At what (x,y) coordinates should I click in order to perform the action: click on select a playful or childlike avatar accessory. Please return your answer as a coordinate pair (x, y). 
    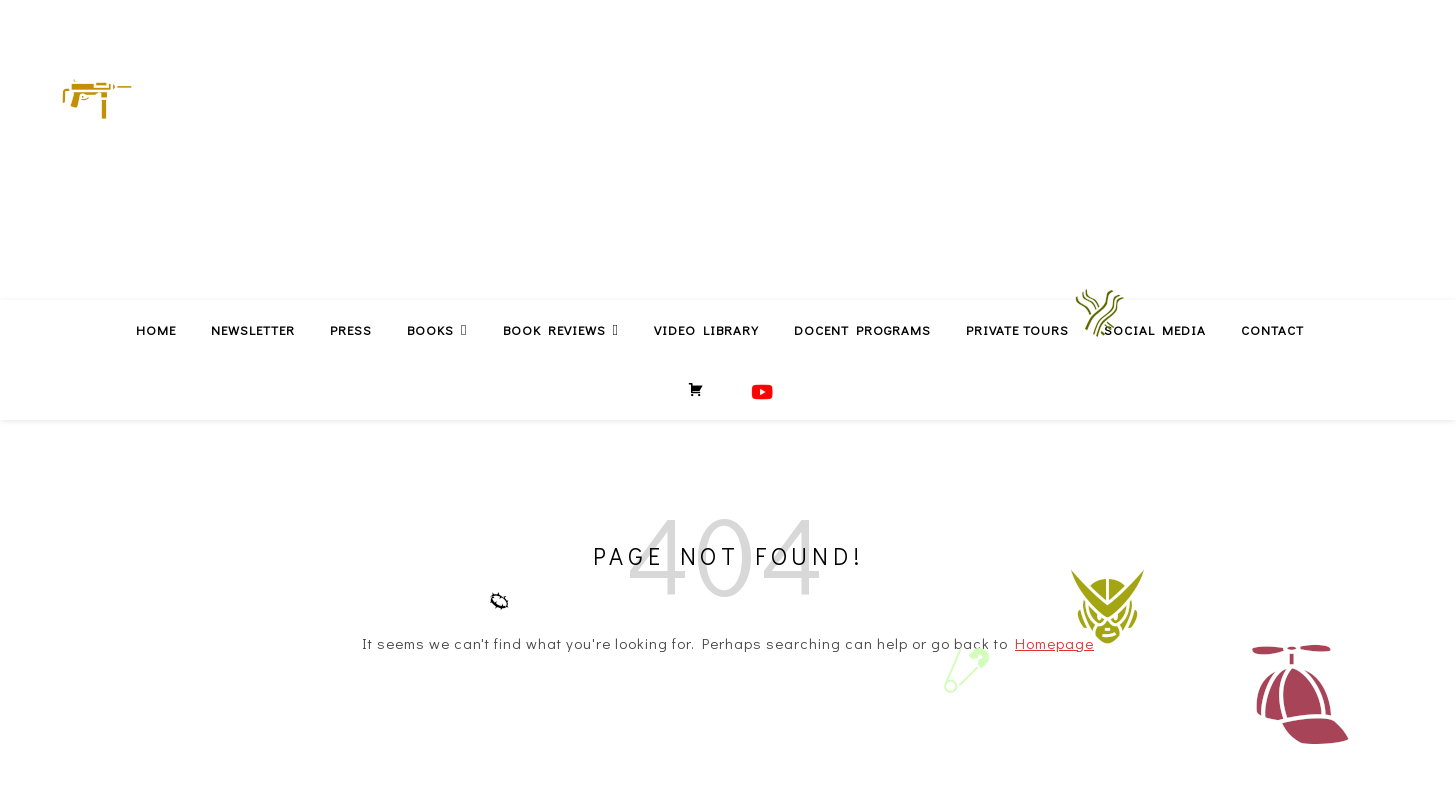
    Looking at the image, I should click on (1298, 694).